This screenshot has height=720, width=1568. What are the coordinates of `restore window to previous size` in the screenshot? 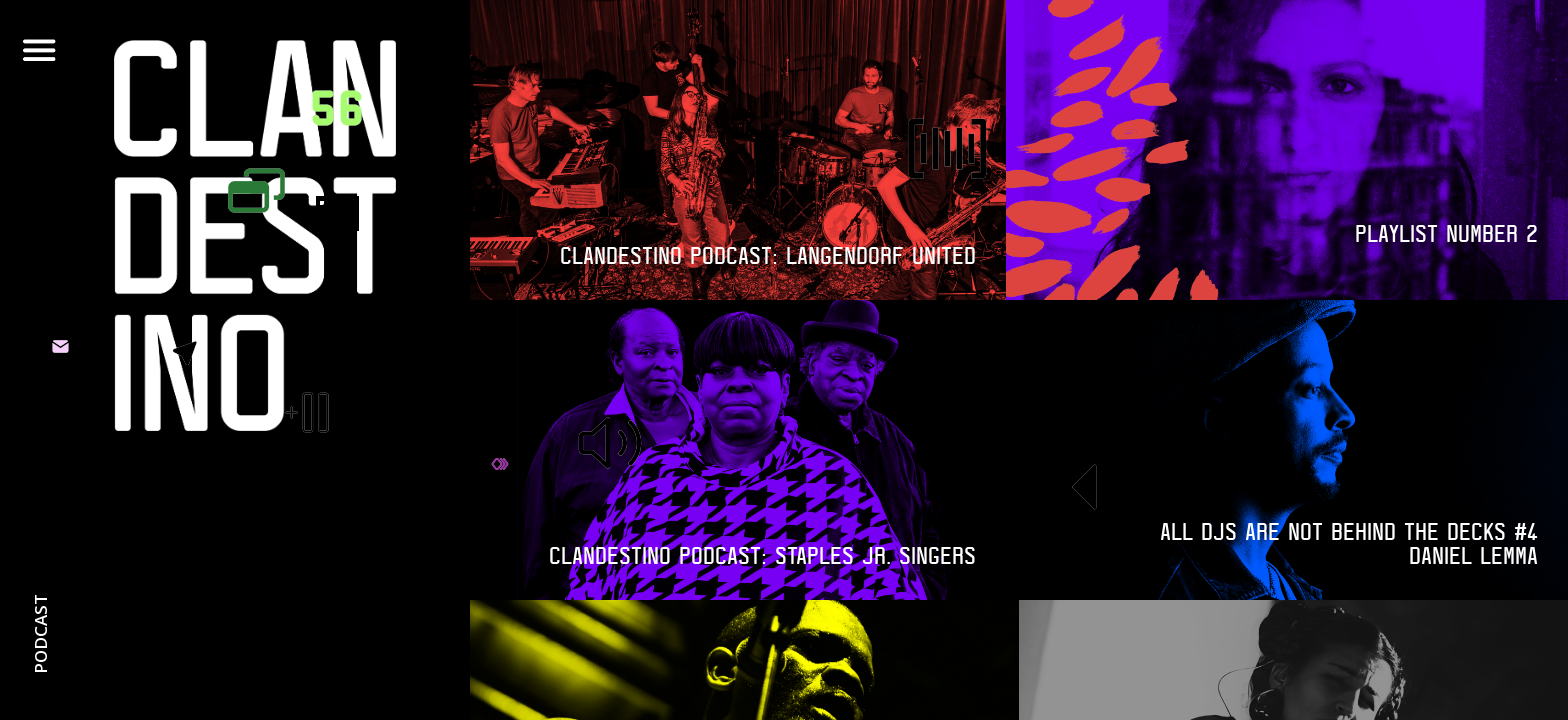 It's located at (256, 190).